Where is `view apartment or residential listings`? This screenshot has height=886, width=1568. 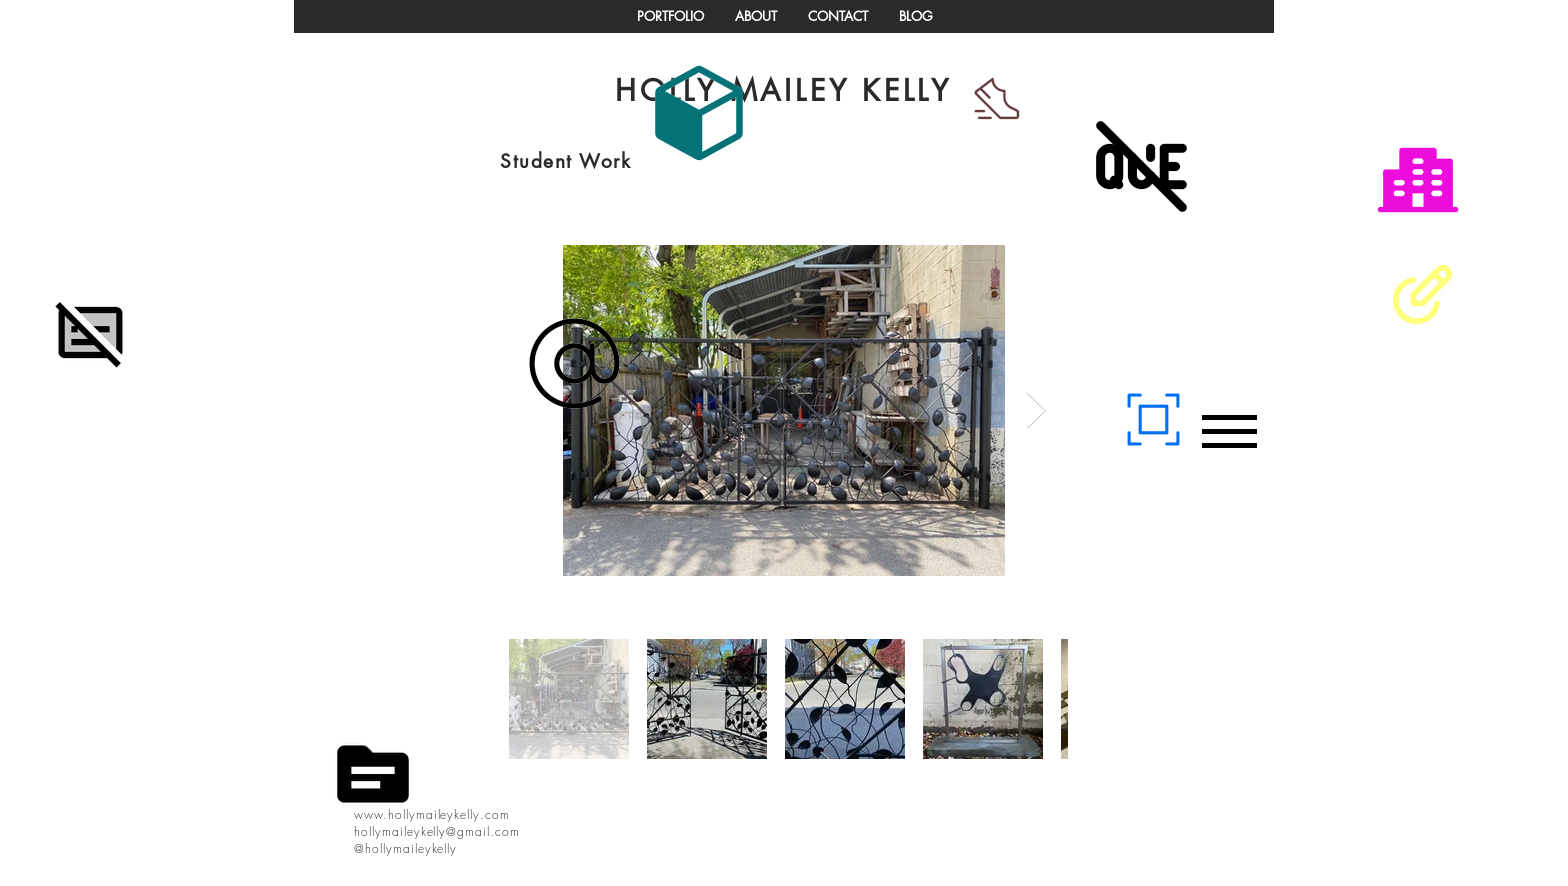 view apartment or residential listings is located at coordinates (1418, 180).